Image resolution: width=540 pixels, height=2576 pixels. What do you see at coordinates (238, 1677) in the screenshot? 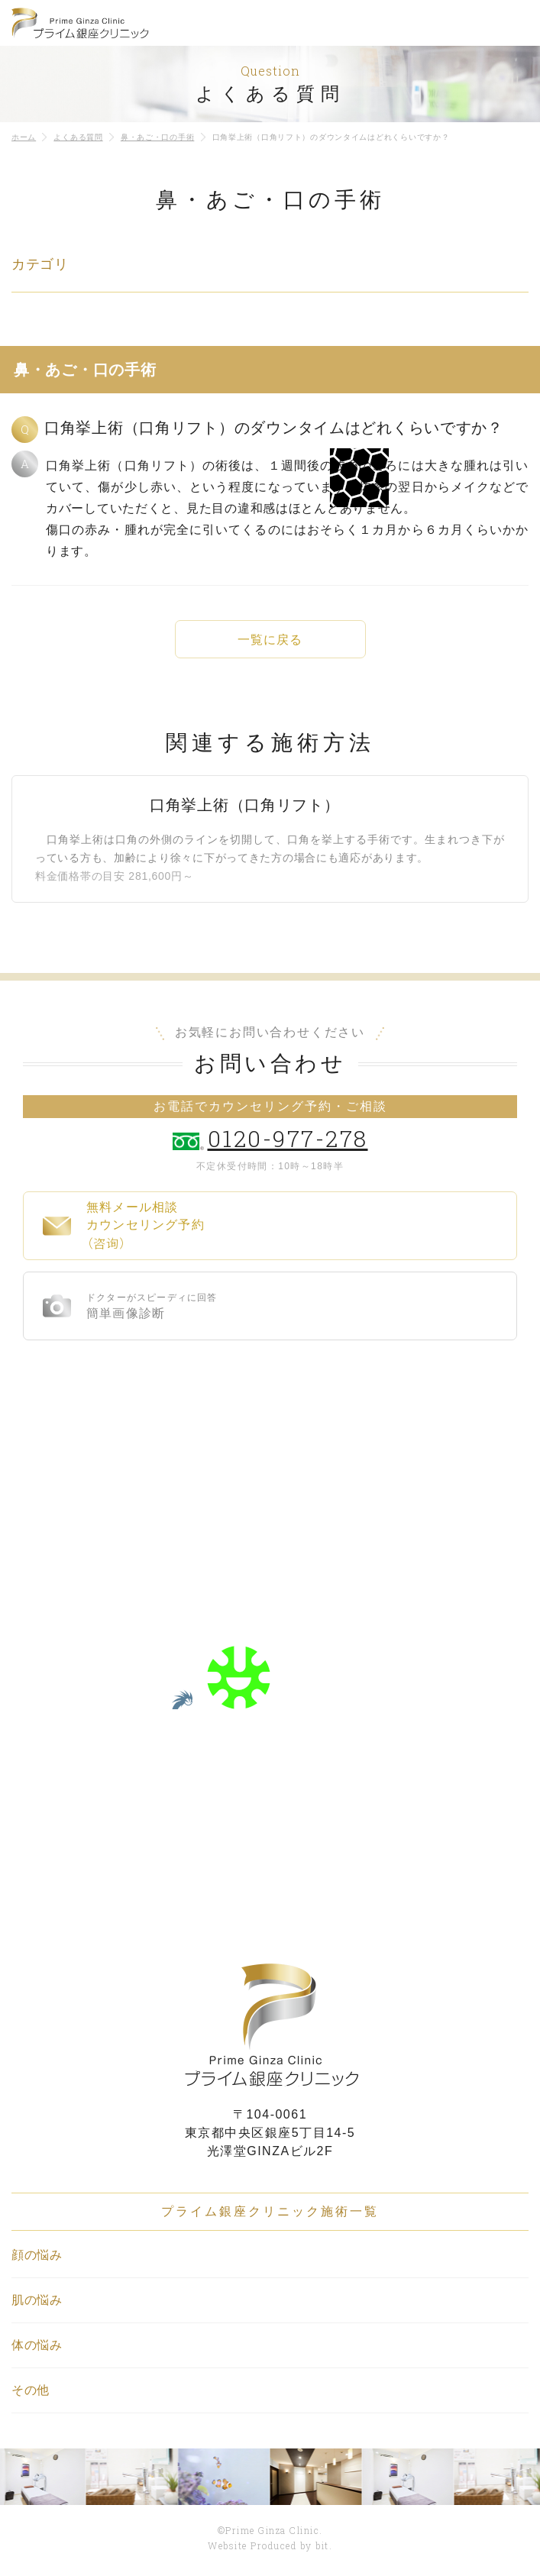
I see `decorative abstract game element or badge` at bounding box center [238, 1677].